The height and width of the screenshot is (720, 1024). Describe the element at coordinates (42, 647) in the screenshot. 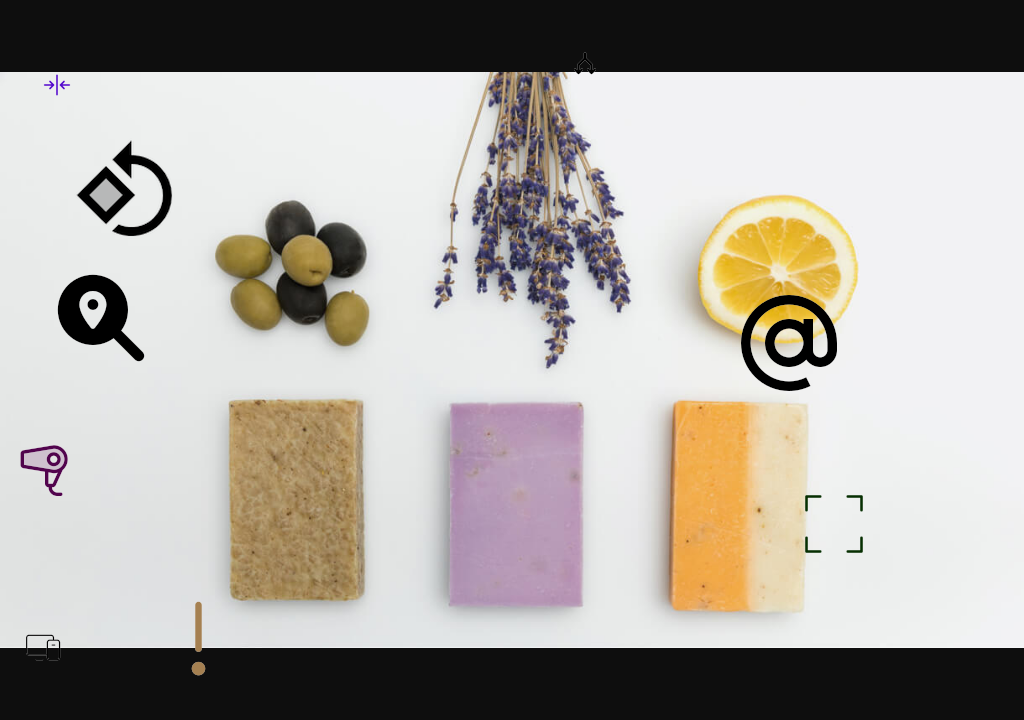

I see `manage connected devices` at that location.